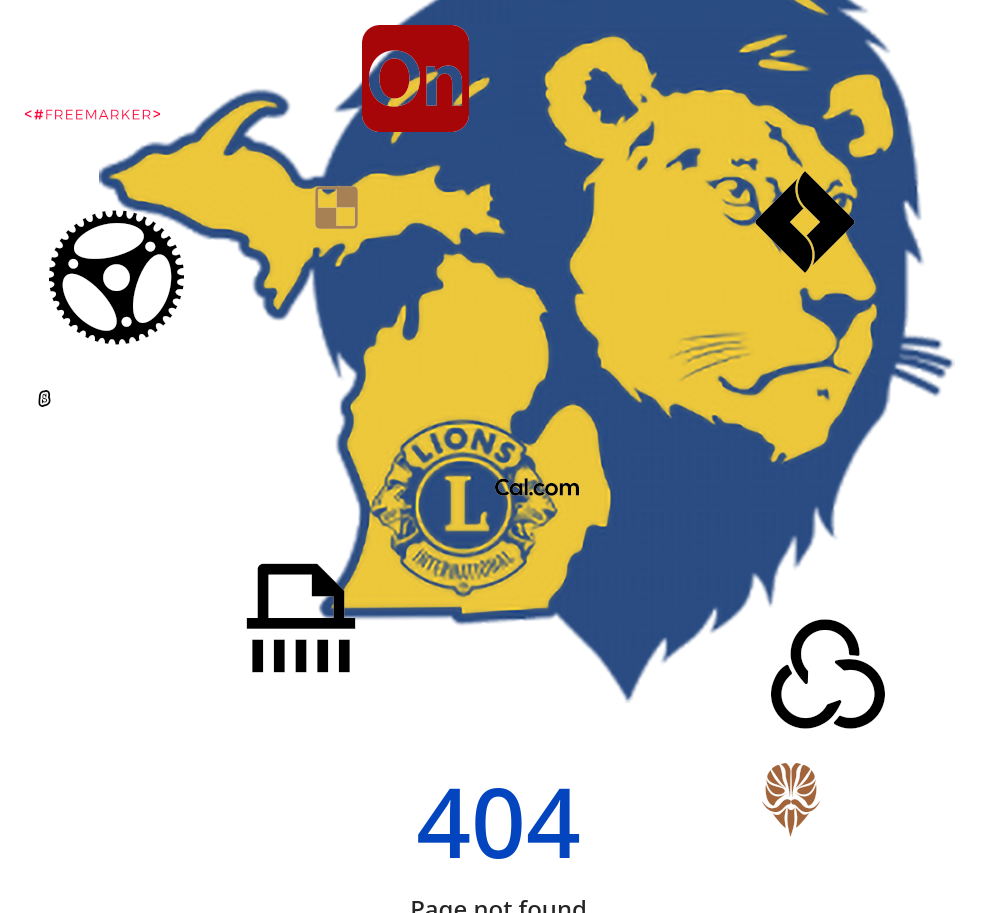 The height and width of the screenshot is (913, 997). I want to click on open scratch programming environment, so click(44, 398).